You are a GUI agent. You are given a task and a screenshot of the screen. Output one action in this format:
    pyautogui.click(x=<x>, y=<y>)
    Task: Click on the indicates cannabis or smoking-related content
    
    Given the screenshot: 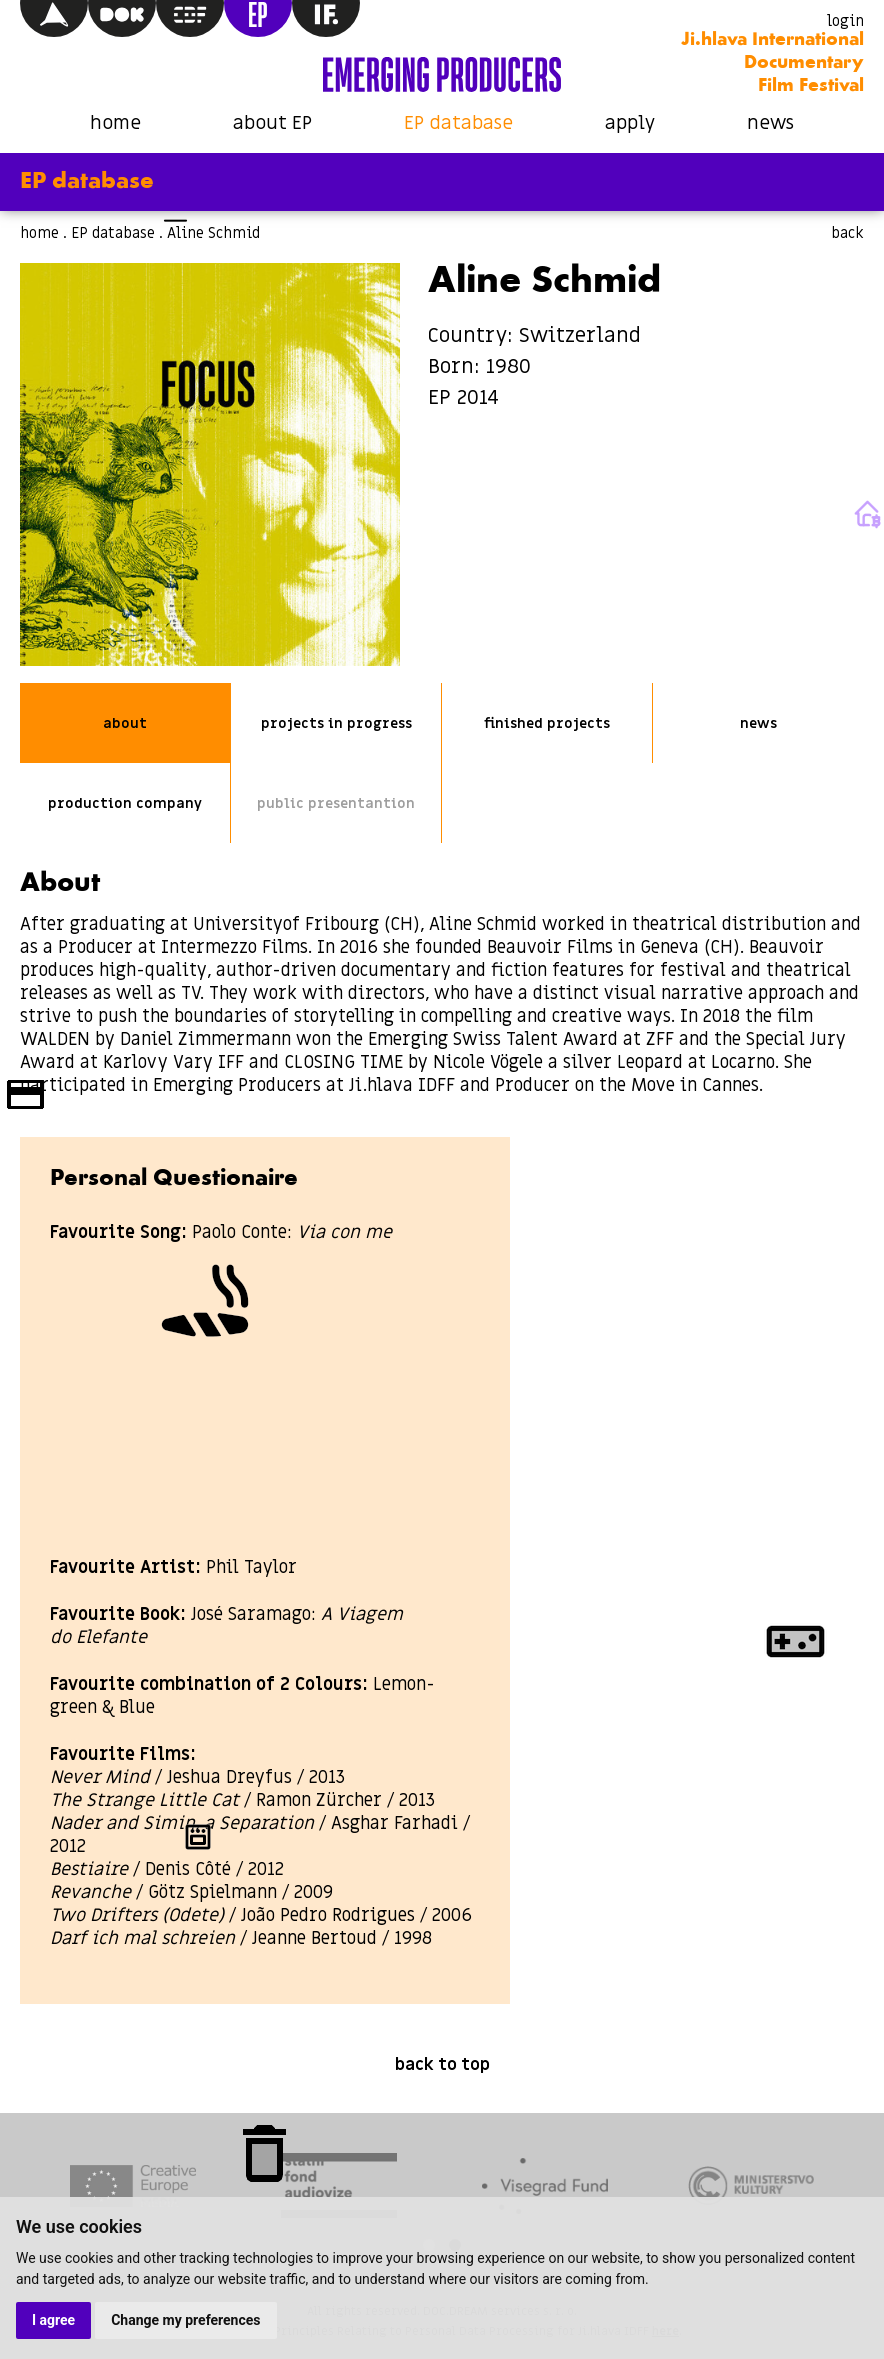 What is the action you would take?
    pyautogui.click(x=205, y=1303)
    